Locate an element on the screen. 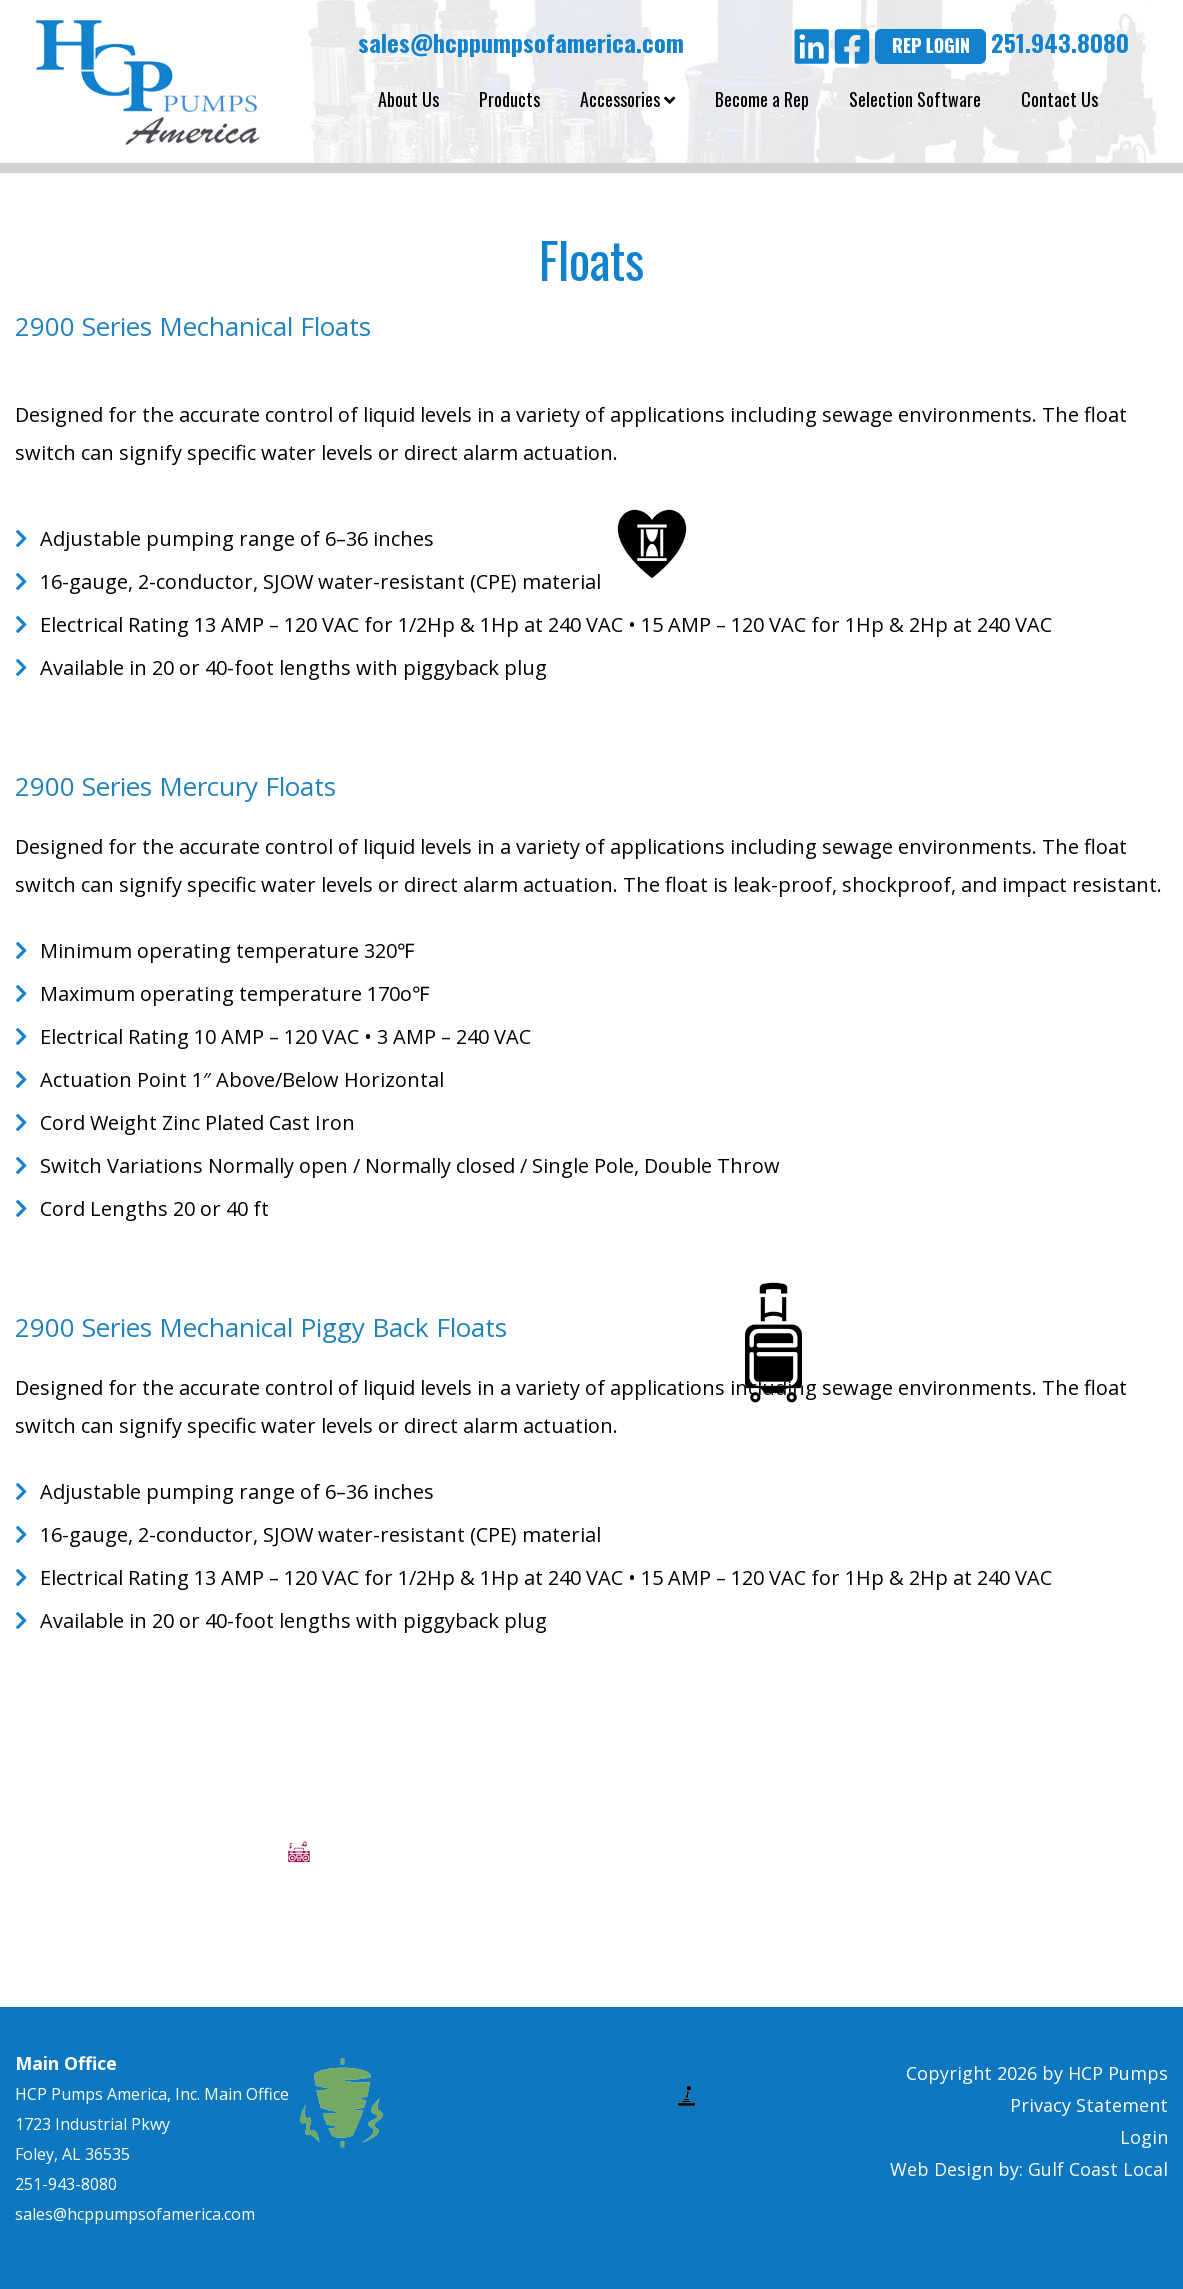 The image size is (1183, 2289). indicates a lasting relationship or permanent bond in a game is located at coordinates (652, 544).